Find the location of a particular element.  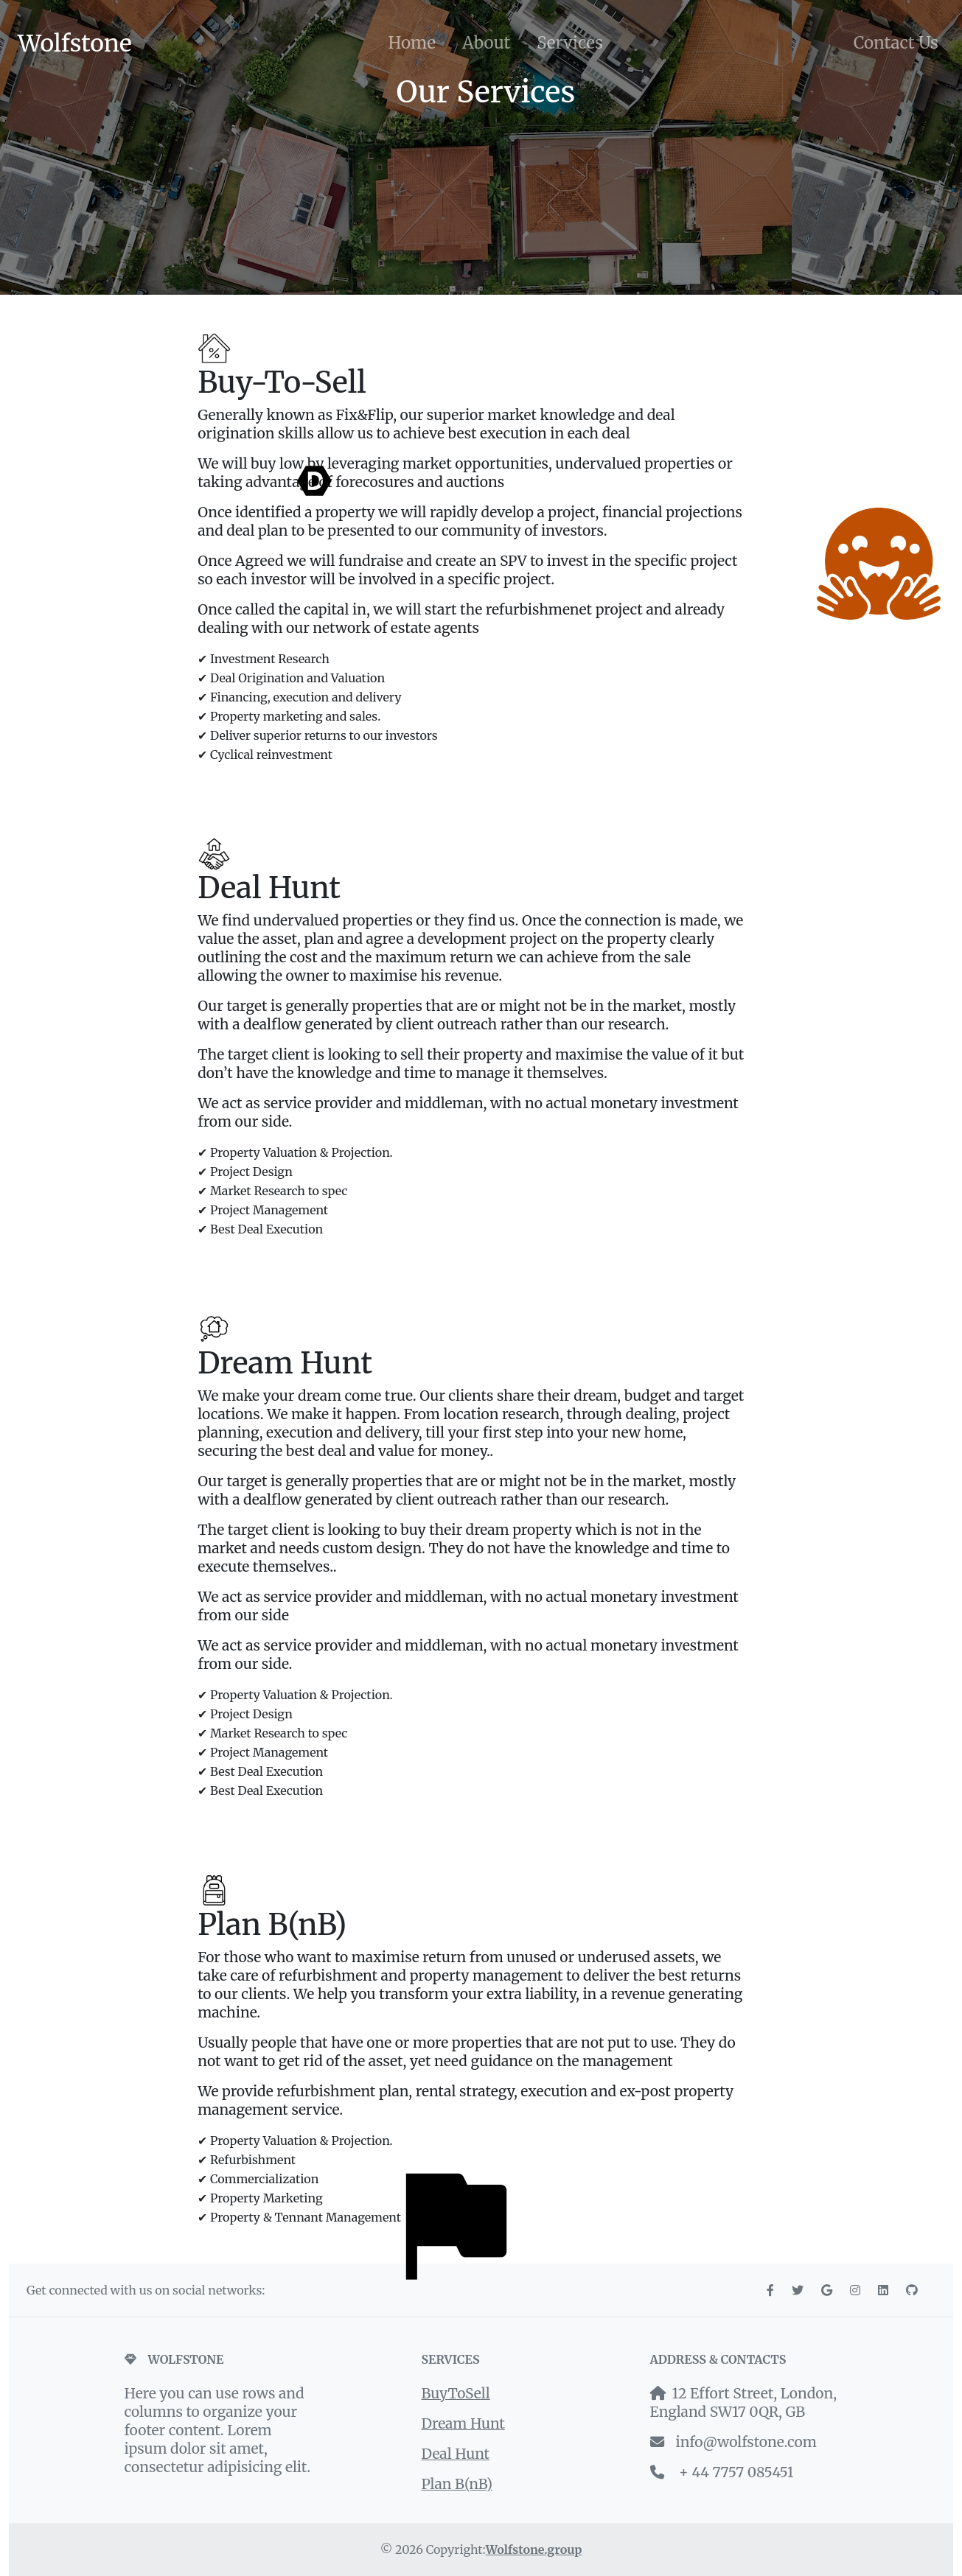

flag or mark an item for follow-up is located at coordinates (456, 2224).